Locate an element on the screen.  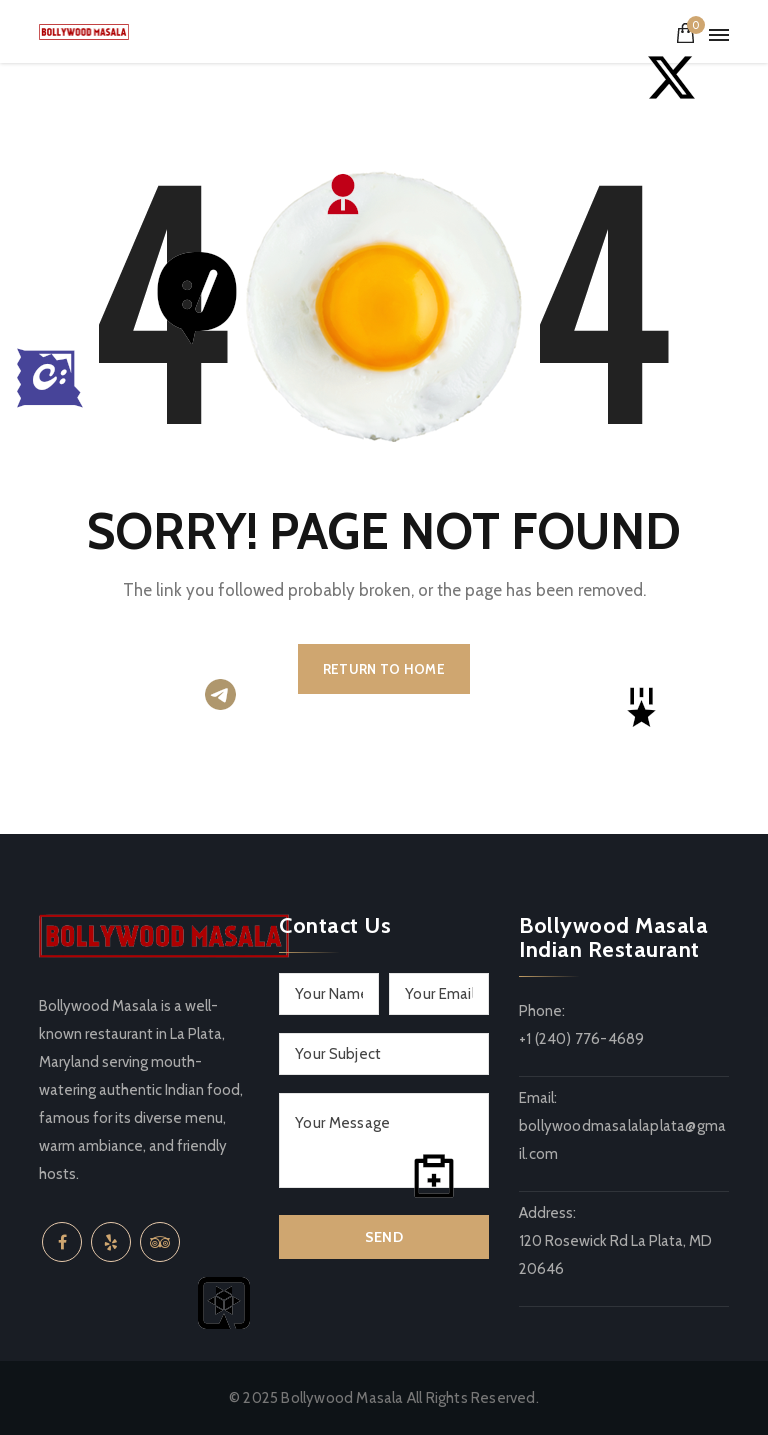
view medical records or health dossier is located at coordinates (434, 1176).